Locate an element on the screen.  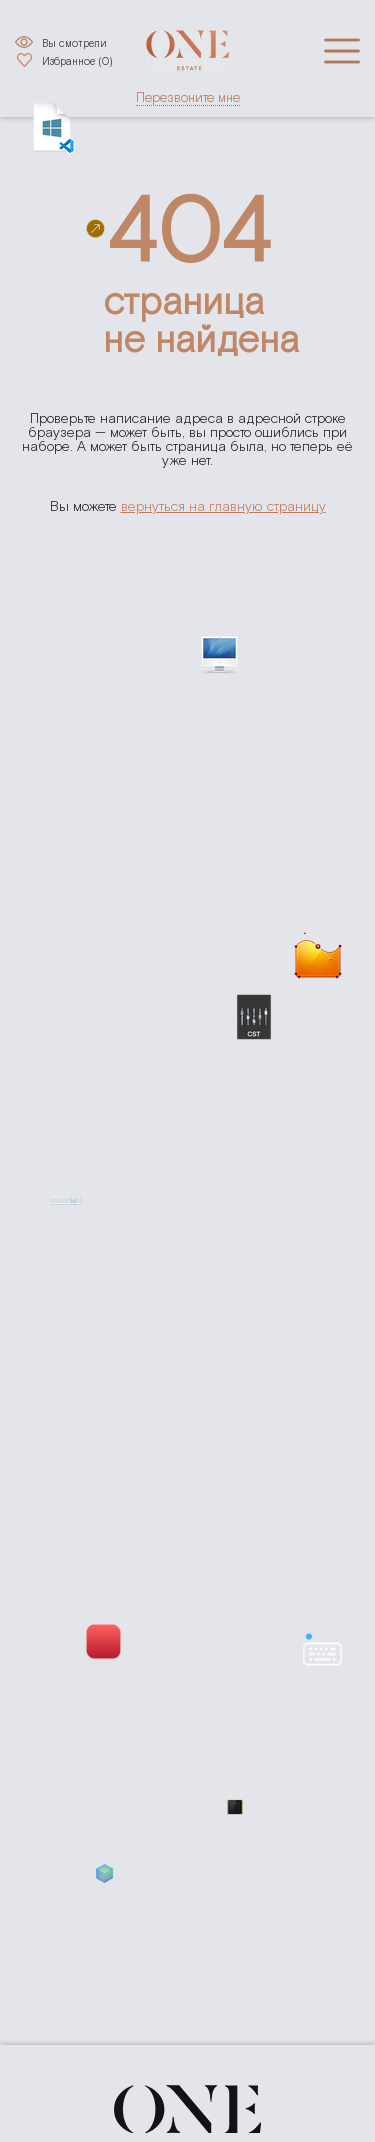
virtual keyboard is currently active is located at coordinates (322, 1649).